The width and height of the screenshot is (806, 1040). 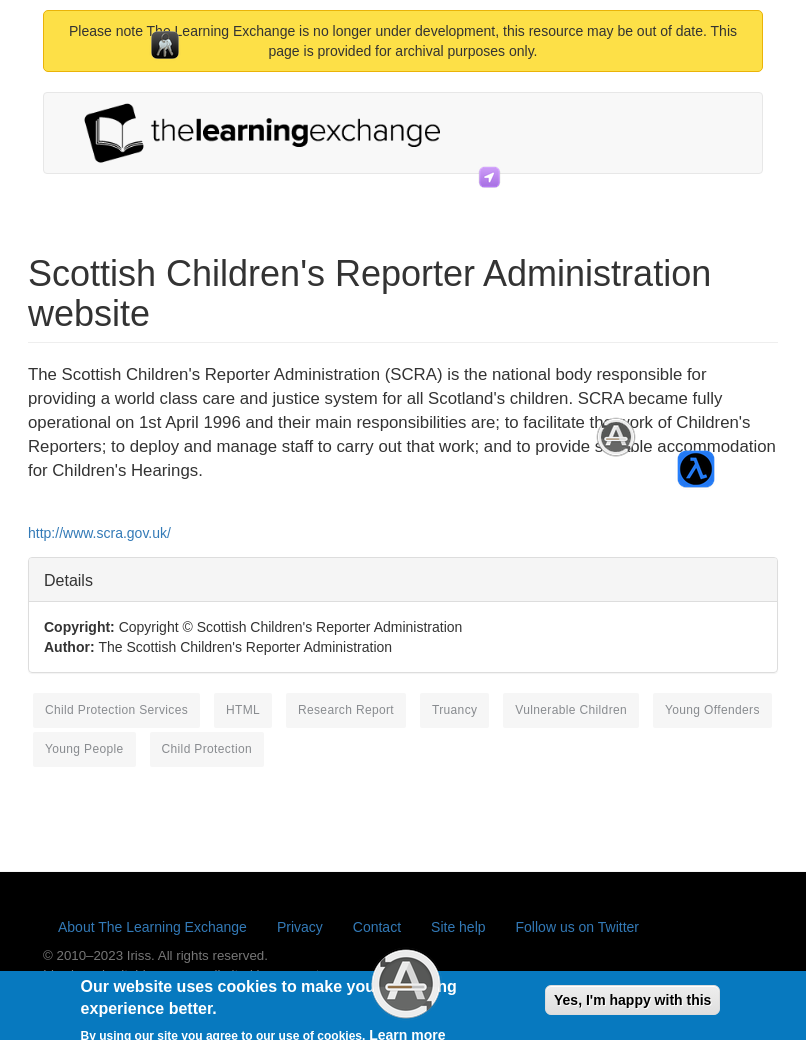 I want to click on open keychain access to manage saved passwords, so click(x=165, y=45).